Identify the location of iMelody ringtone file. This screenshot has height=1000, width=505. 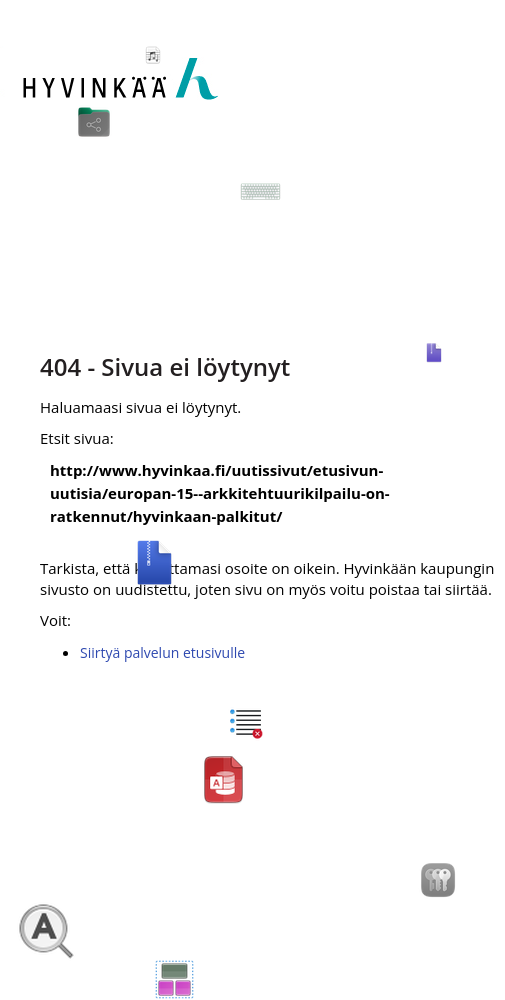
(153, 55).